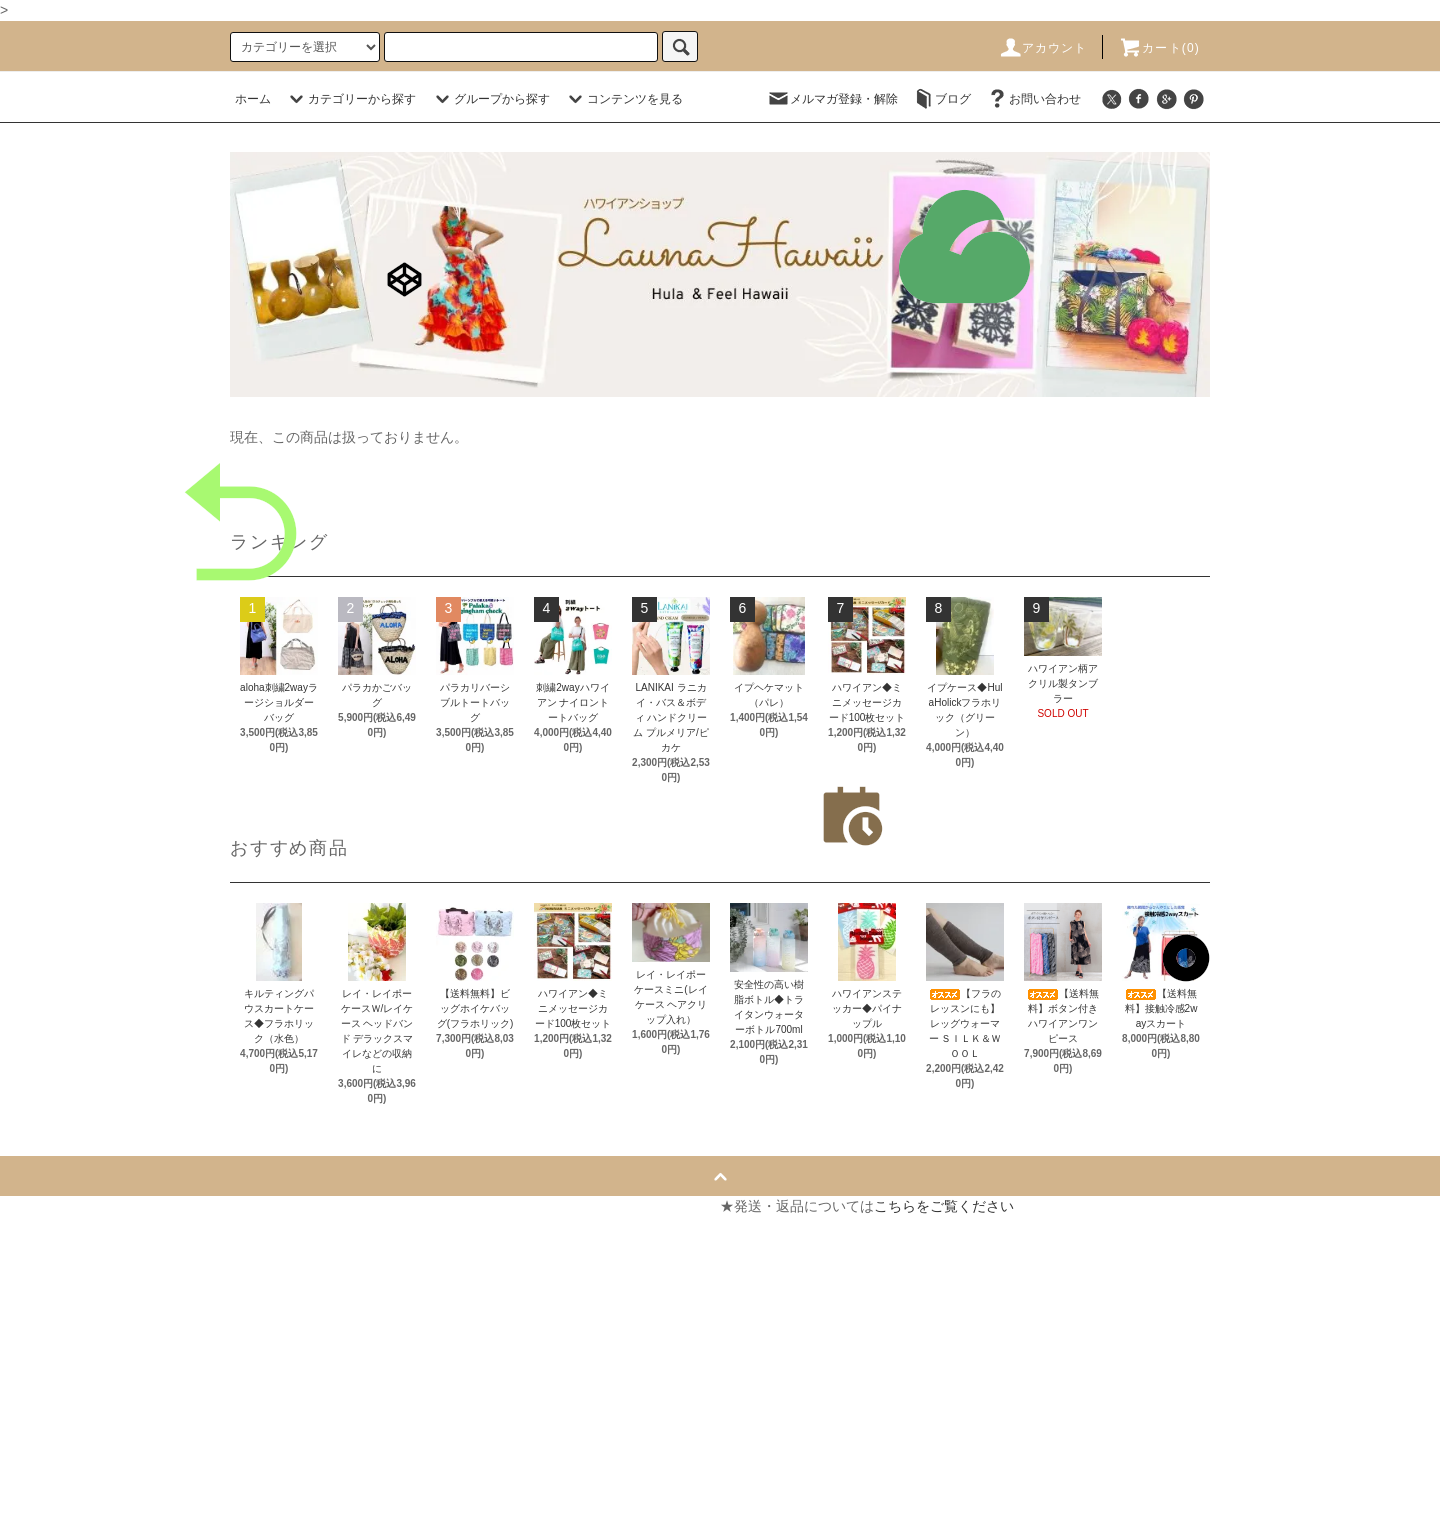 The image size is (1440, 1515). Describe the element at coordinates (851, 817) in the screenshot. I see `view scheduled events or appointments` at that location.